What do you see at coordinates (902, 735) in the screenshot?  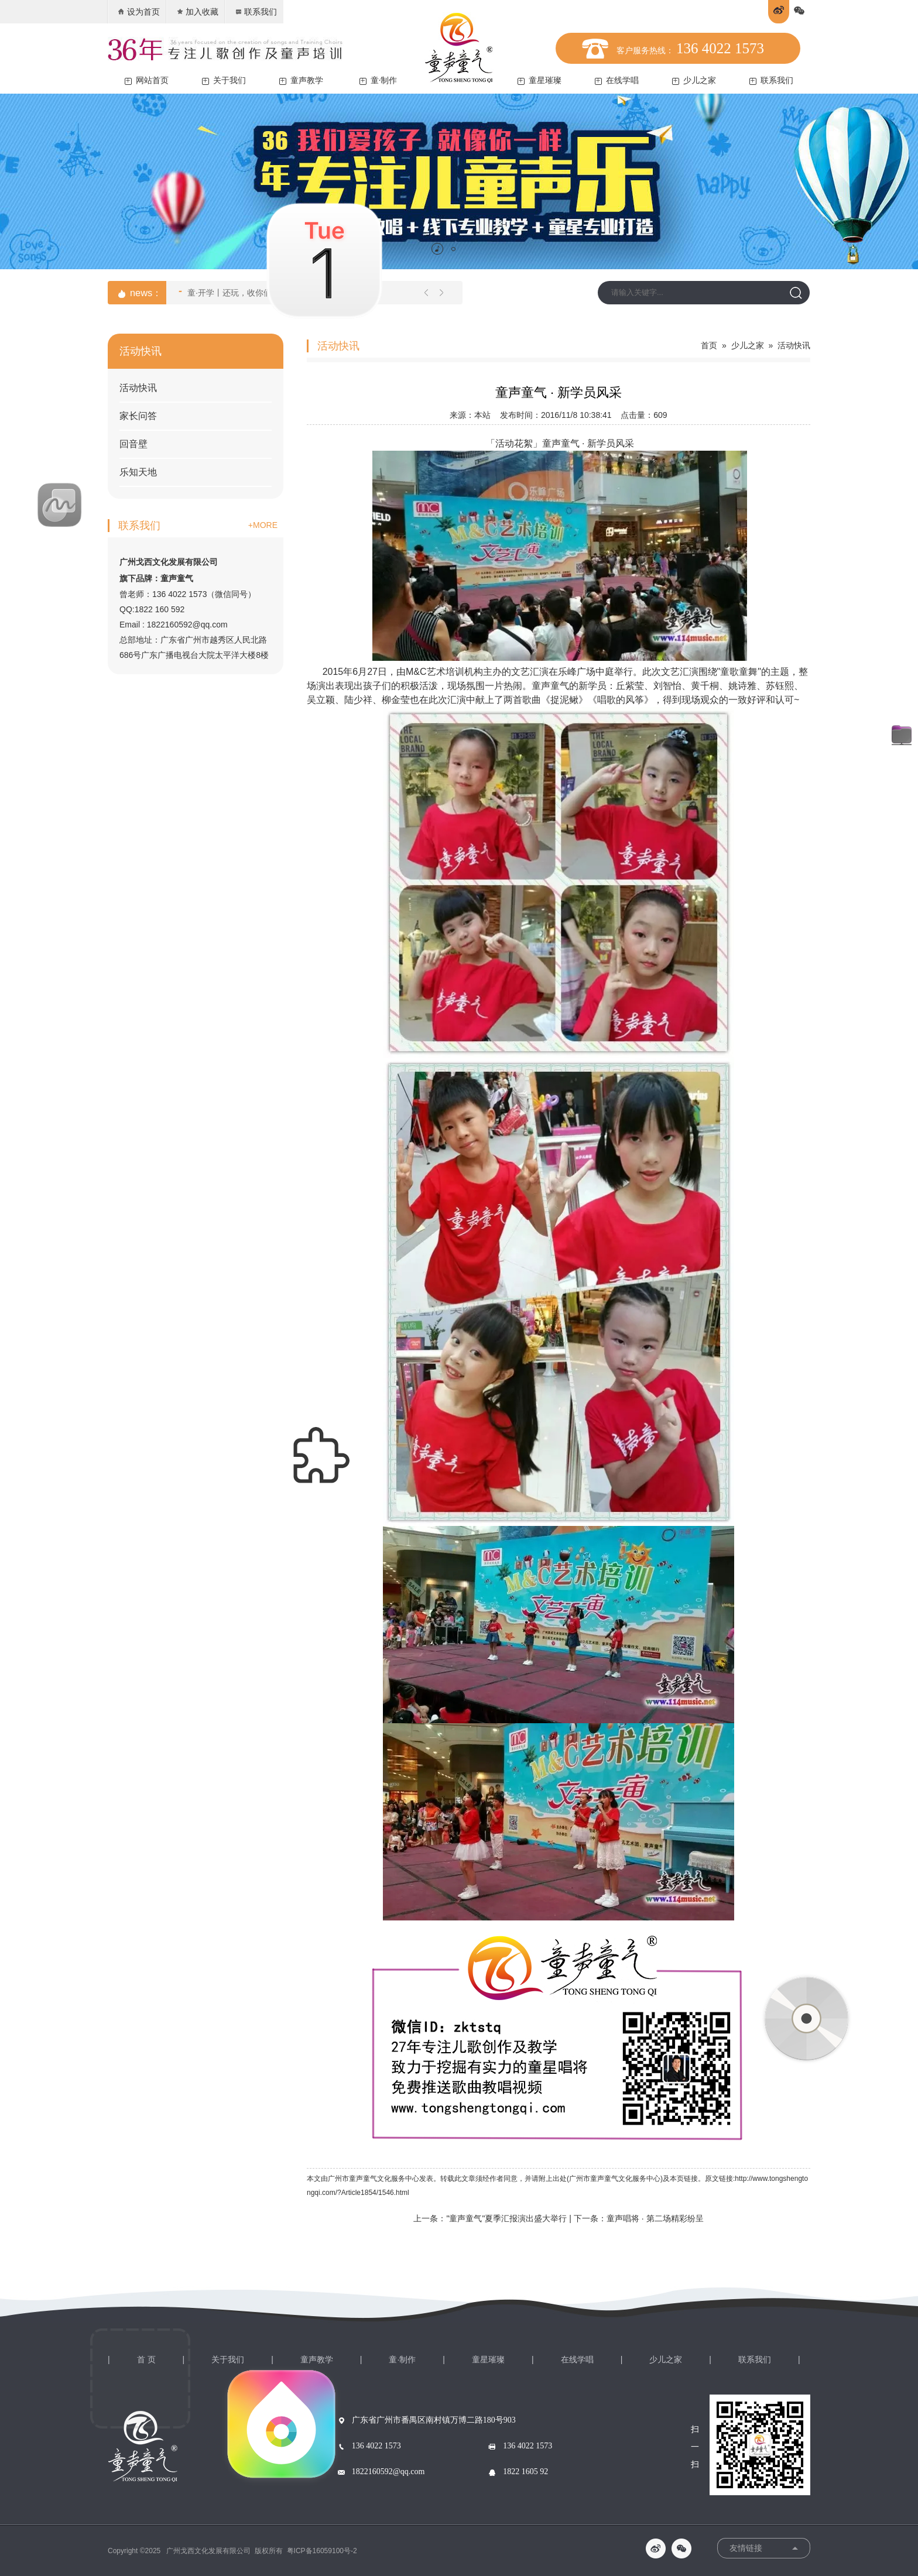 I see `access remote or network folder` at bounding box center [902, 735].